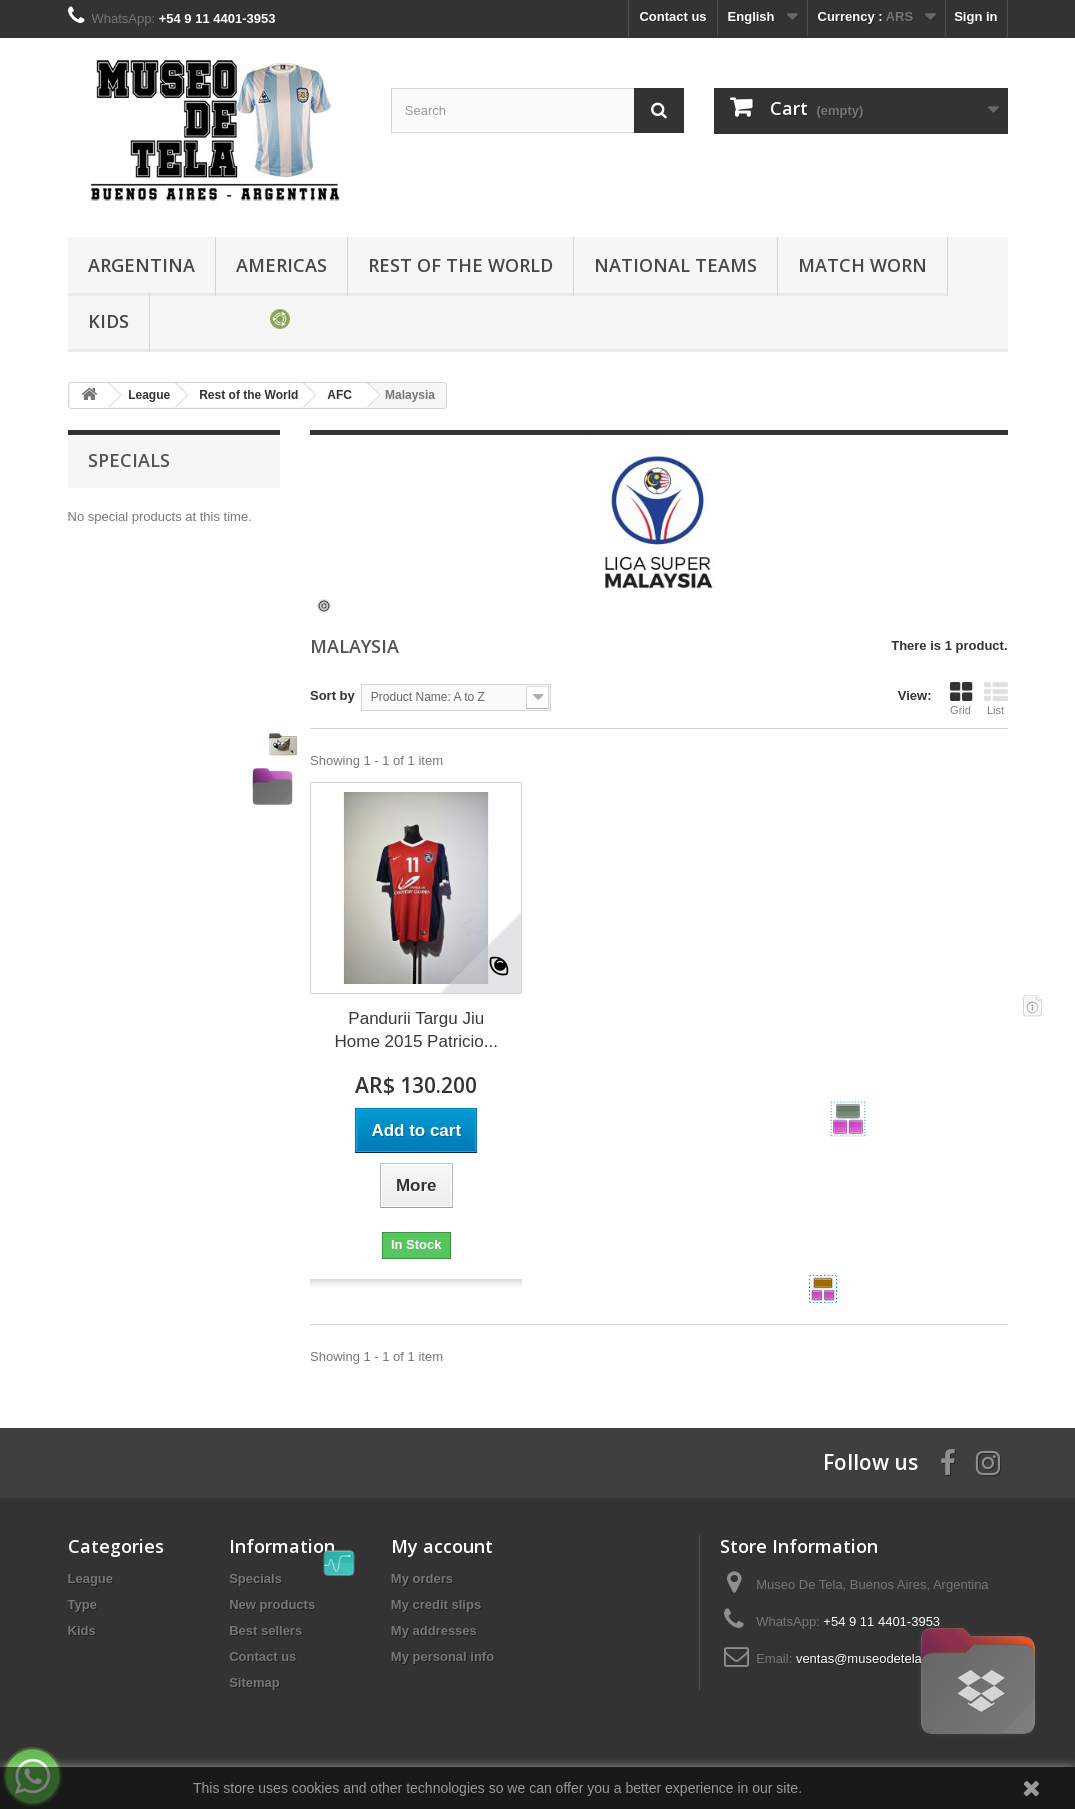  What do you see at coordinates (280, 319) in the screenshot?
I see `launch the ubuntu mate desktop environment` at bounding box center [280, 319].